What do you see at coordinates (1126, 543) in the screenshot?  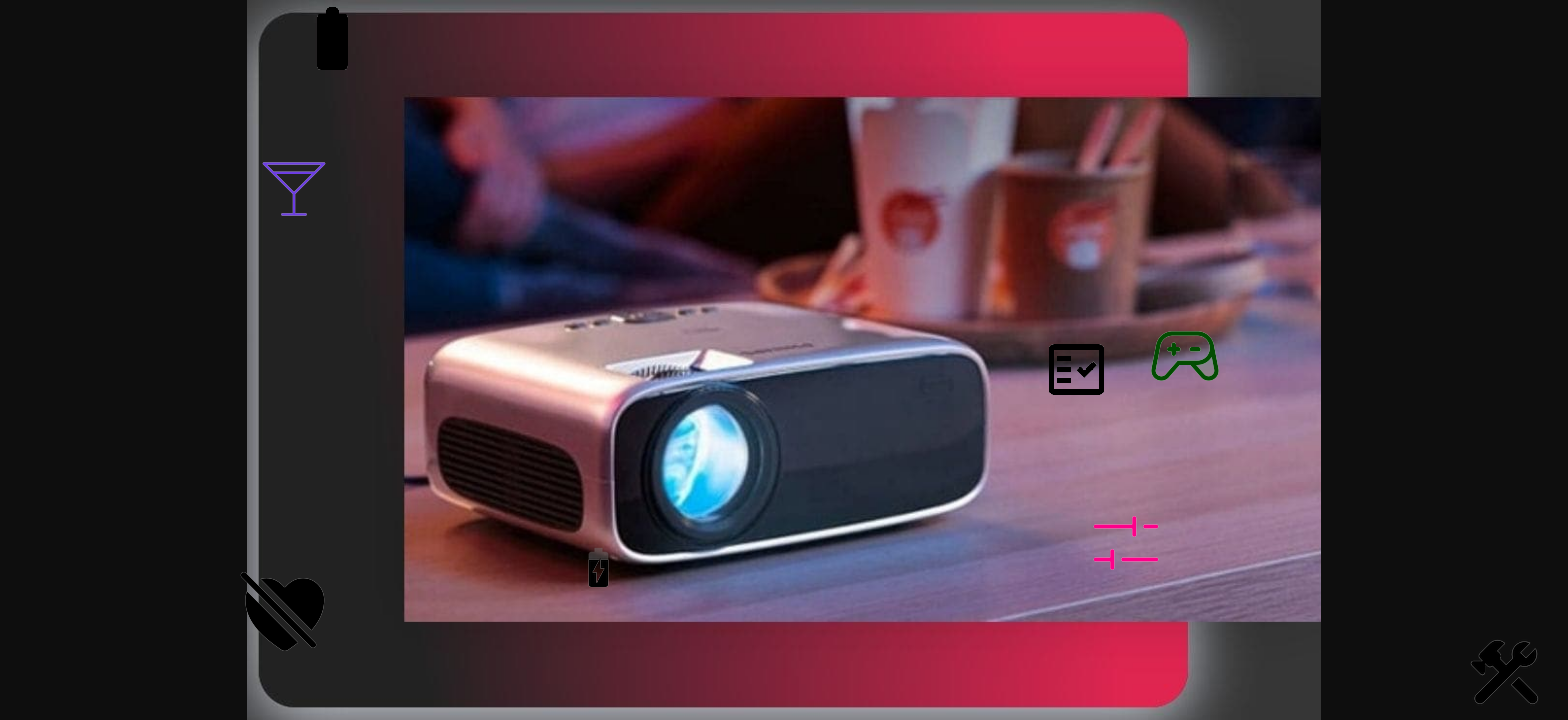 I see `adjust settings or preferences` at bounding box center [1126, 543].